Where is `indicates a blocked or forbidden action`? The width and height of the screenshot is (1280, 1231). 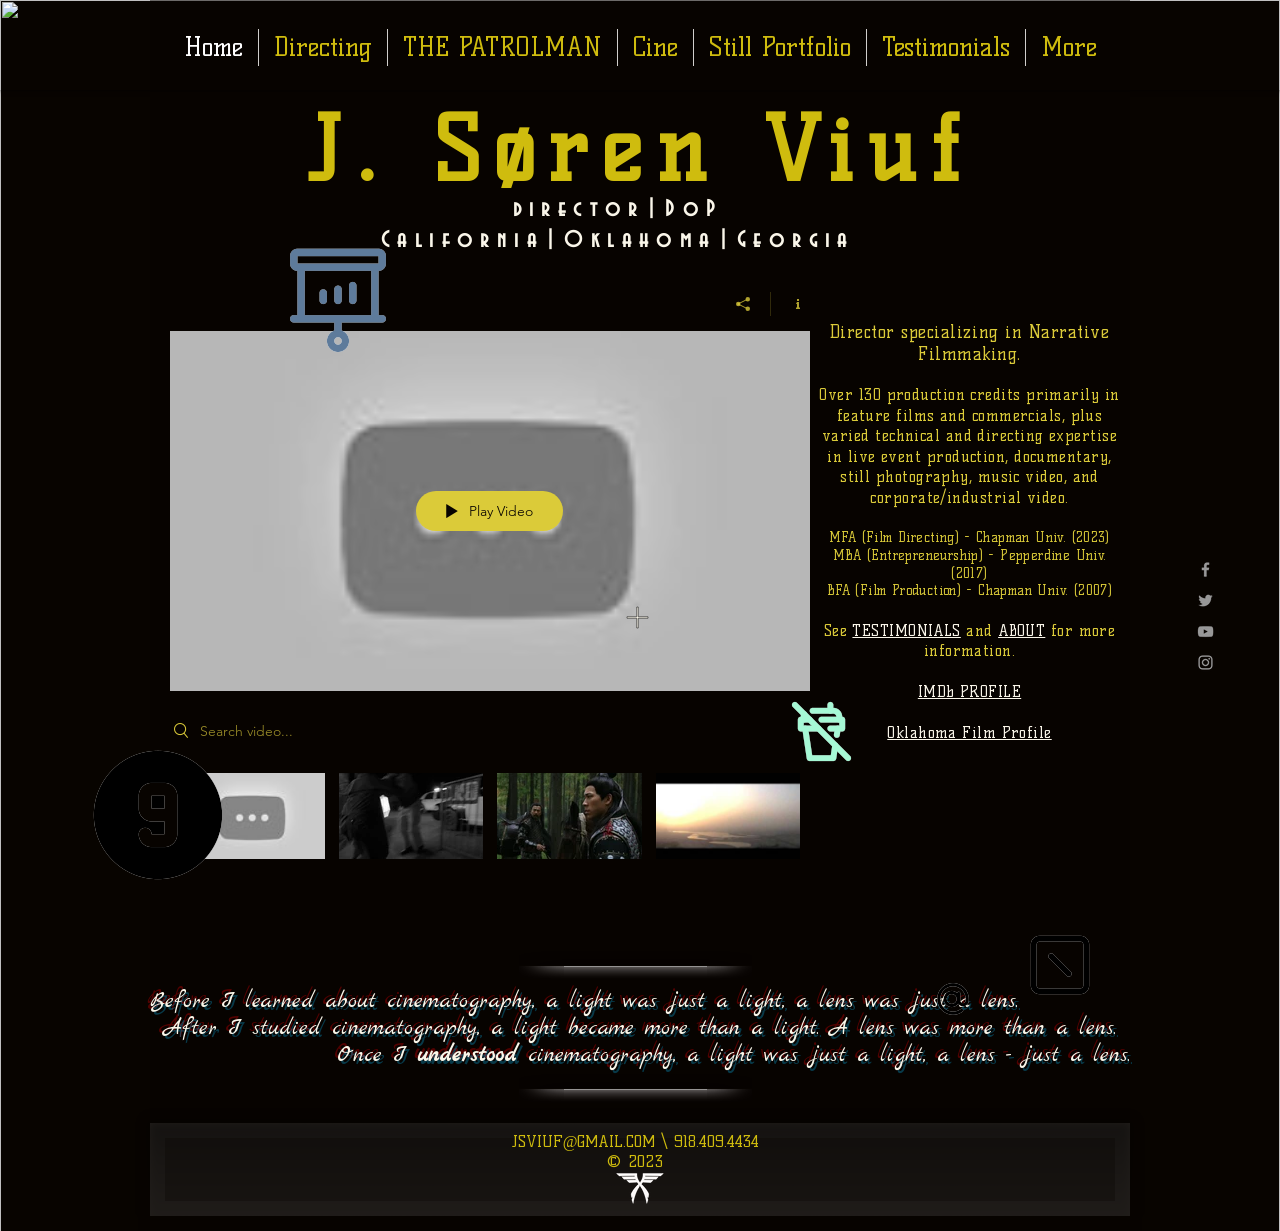 indicates a blocked or forbidden action is located at coordinates (1060, 965).